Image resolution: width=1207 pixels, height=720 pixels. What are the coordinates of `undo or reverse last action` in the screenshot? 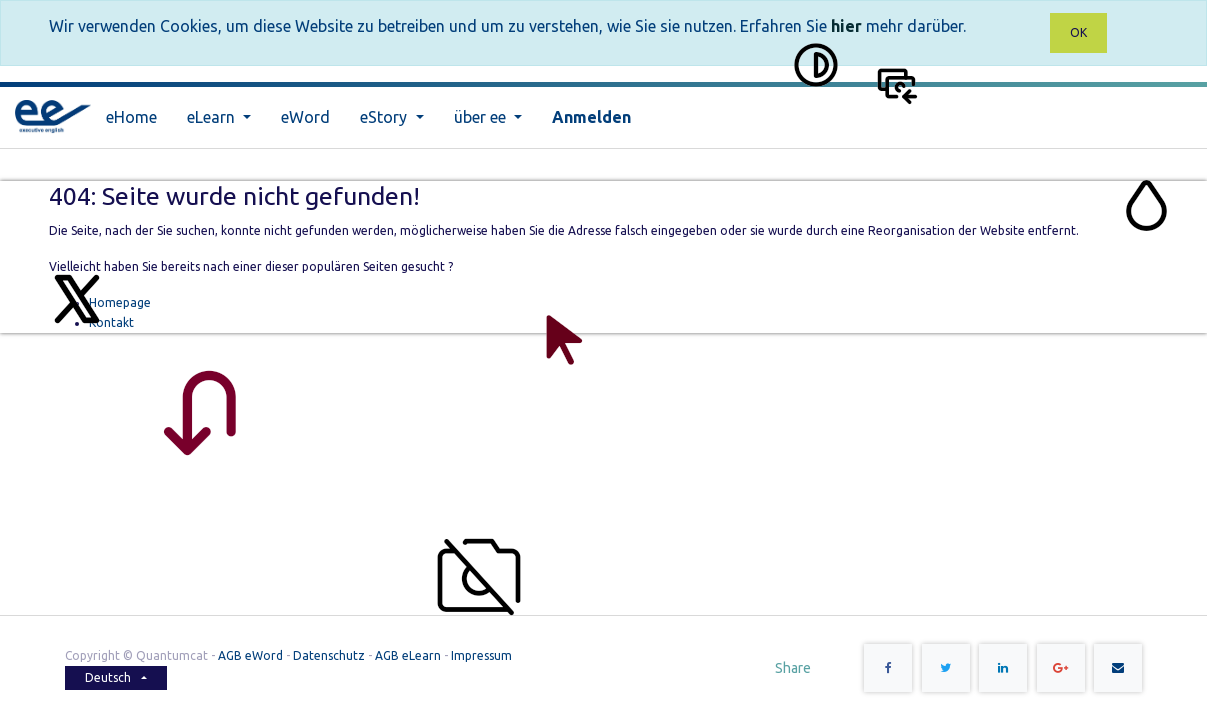 It's located at (203, 413).